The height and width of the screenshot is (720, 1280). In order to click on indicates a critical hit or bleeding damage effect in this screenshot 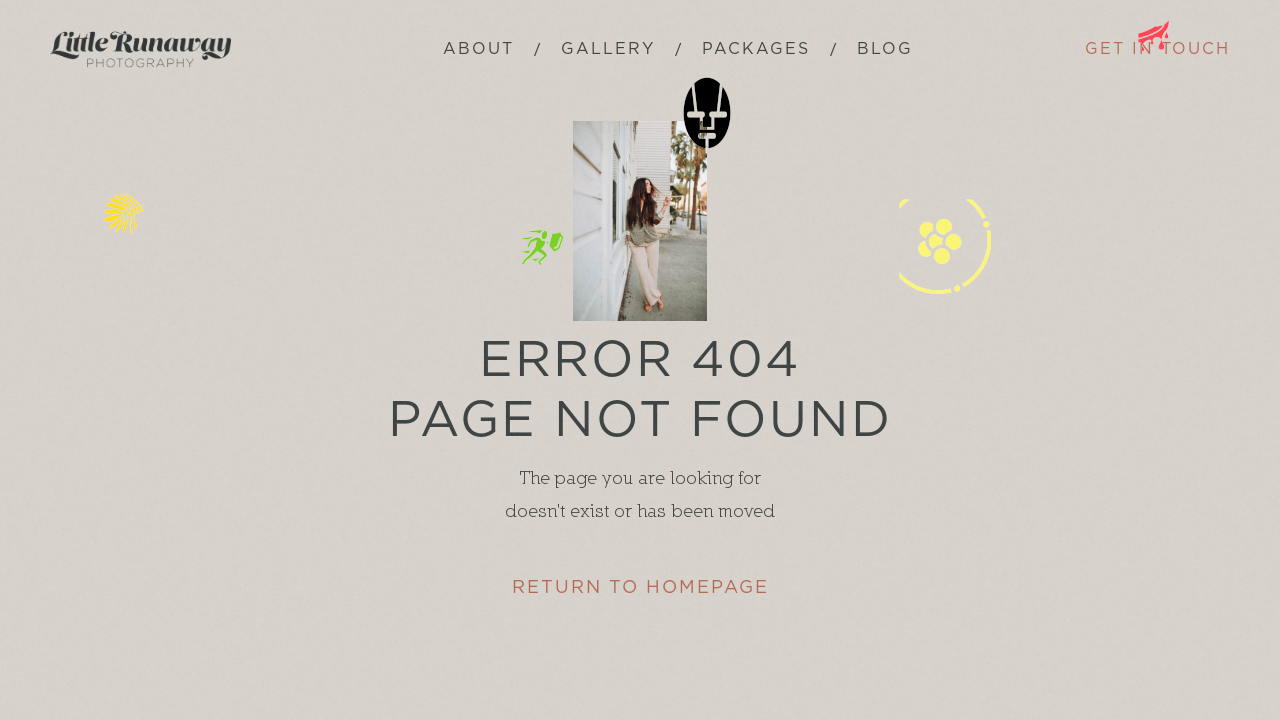, I will do `click(1153, 35)`.